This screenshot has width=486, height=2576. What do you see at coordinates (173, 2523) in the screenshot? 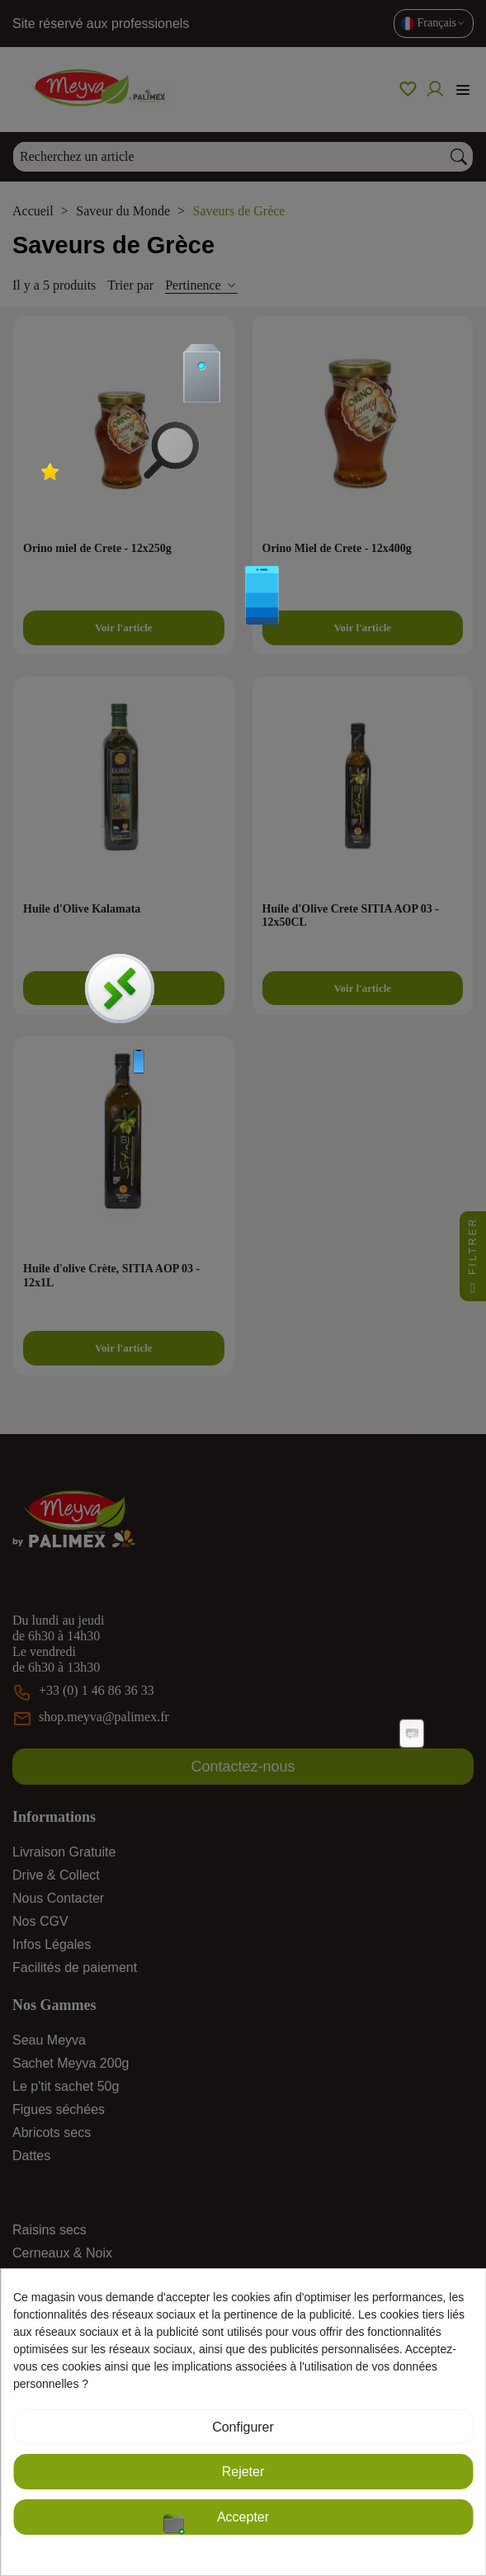
I see `create a new folder` at bounding box center [173, 2523].